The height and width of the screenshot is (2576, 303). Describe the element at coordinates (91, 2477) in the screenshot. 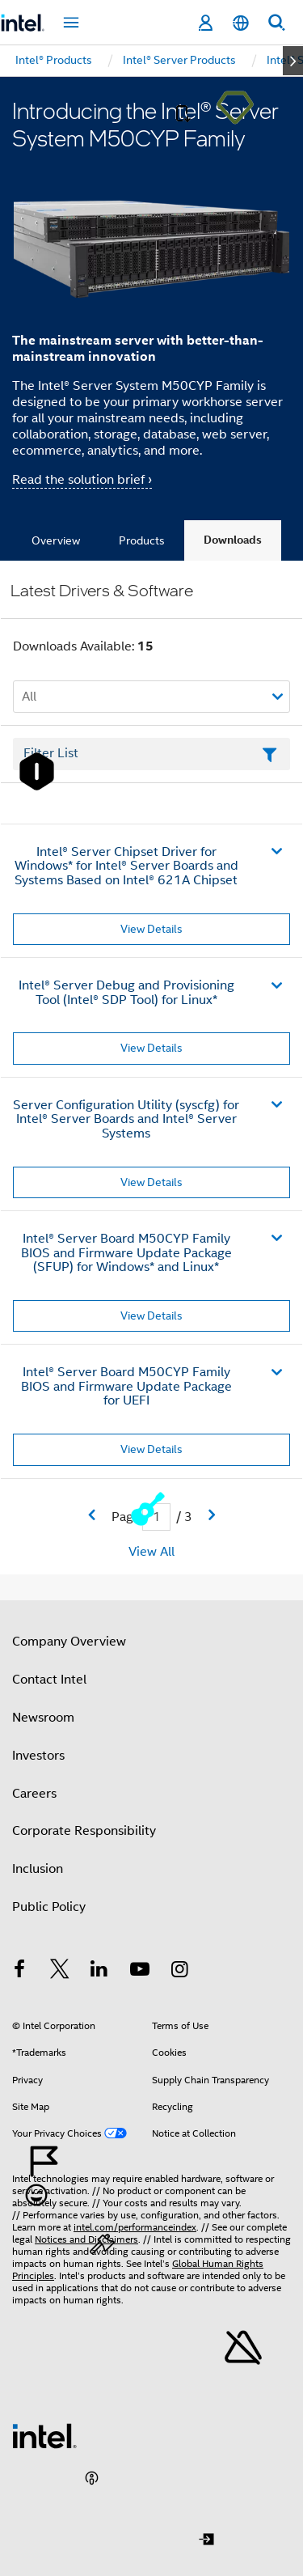

I see `open apple podcasts app` at that location.